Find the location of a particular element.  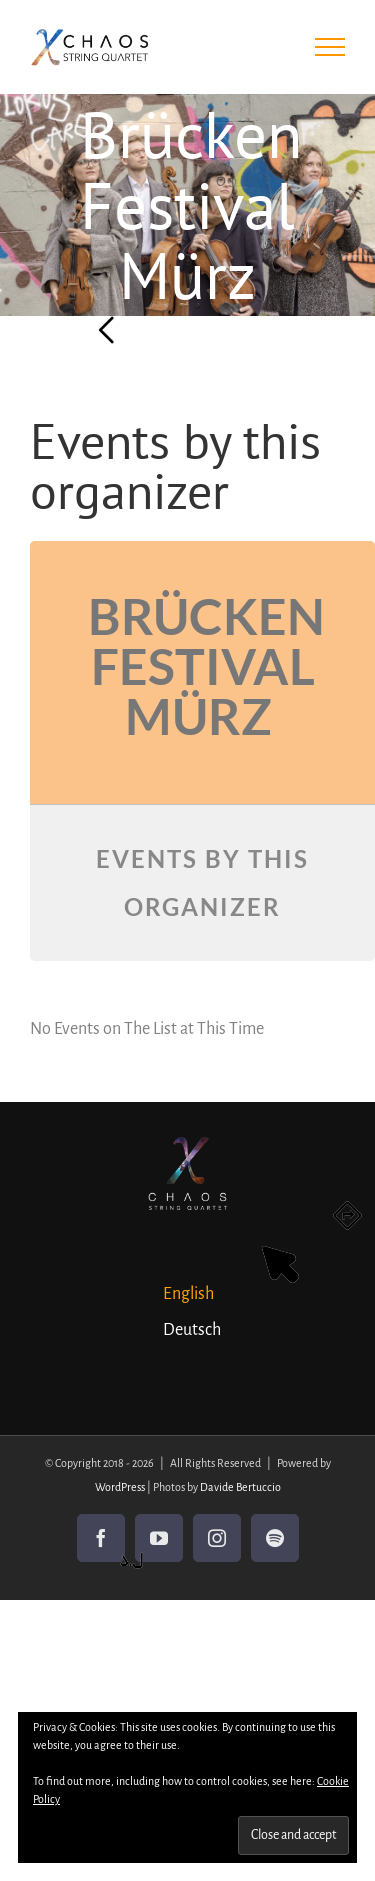

represents Libyan dinar currency is located at coordinates (131, 1561).